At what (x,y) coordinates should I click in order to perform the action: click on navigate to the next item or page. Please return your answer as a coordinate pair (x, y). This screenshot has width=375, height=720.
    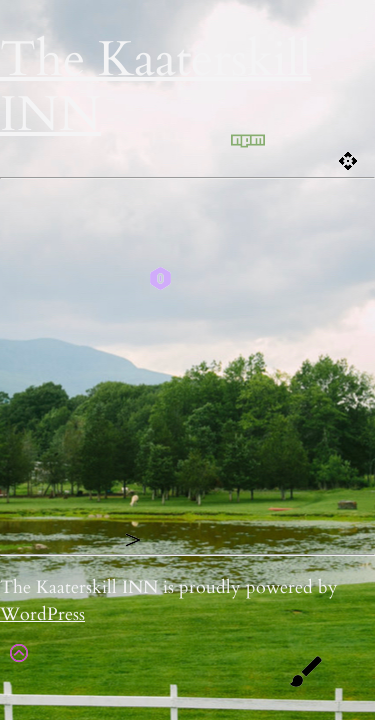
    Looking at the image, I should click on (133, 540).